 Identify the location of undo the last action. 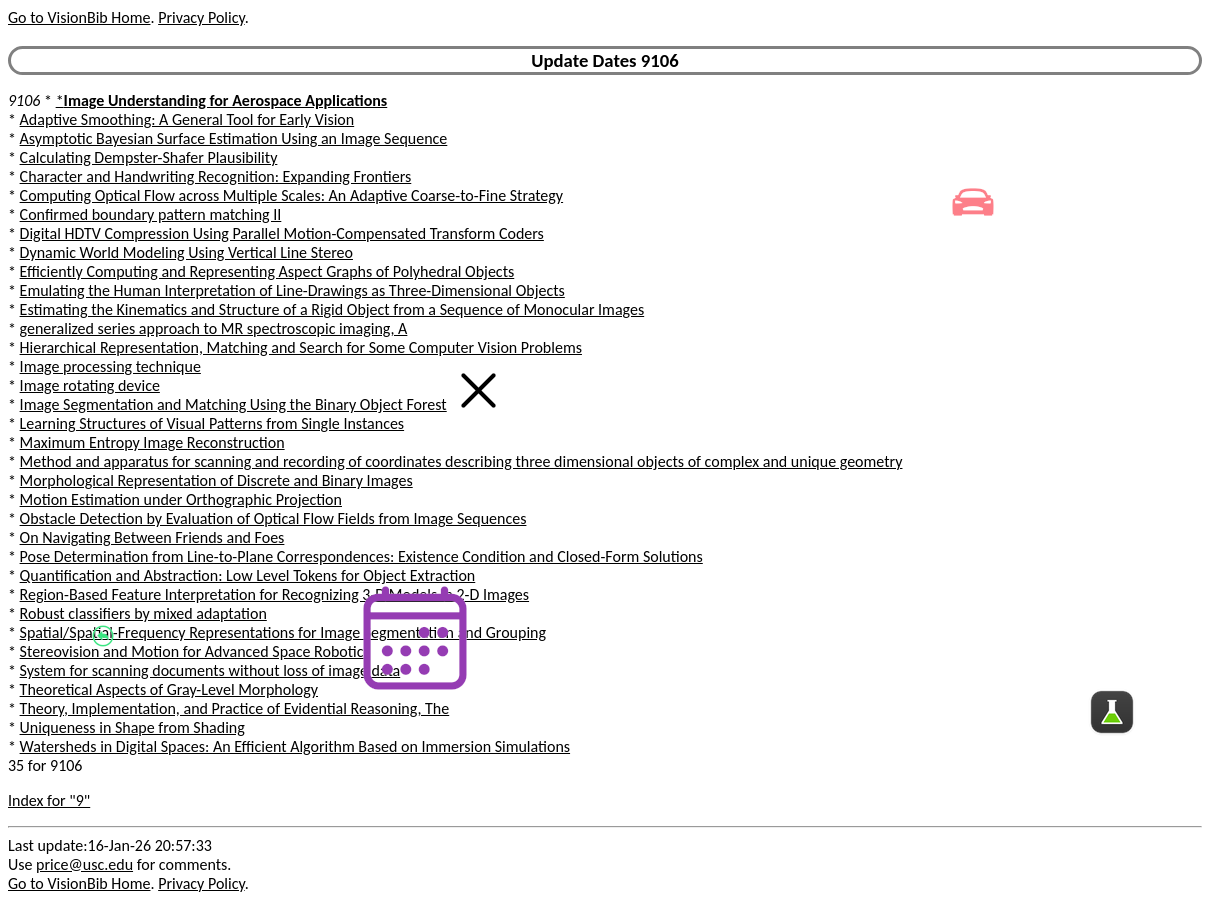
(103, 636).